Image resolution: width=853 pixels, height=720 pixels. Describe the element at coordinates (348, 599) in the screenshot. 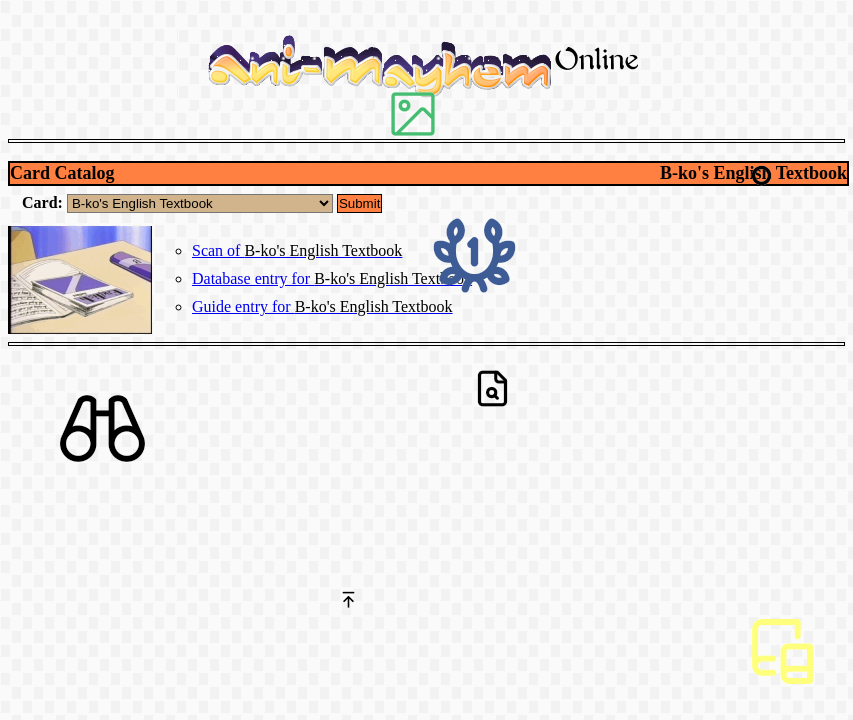

I see `move item to top of list` at that location.